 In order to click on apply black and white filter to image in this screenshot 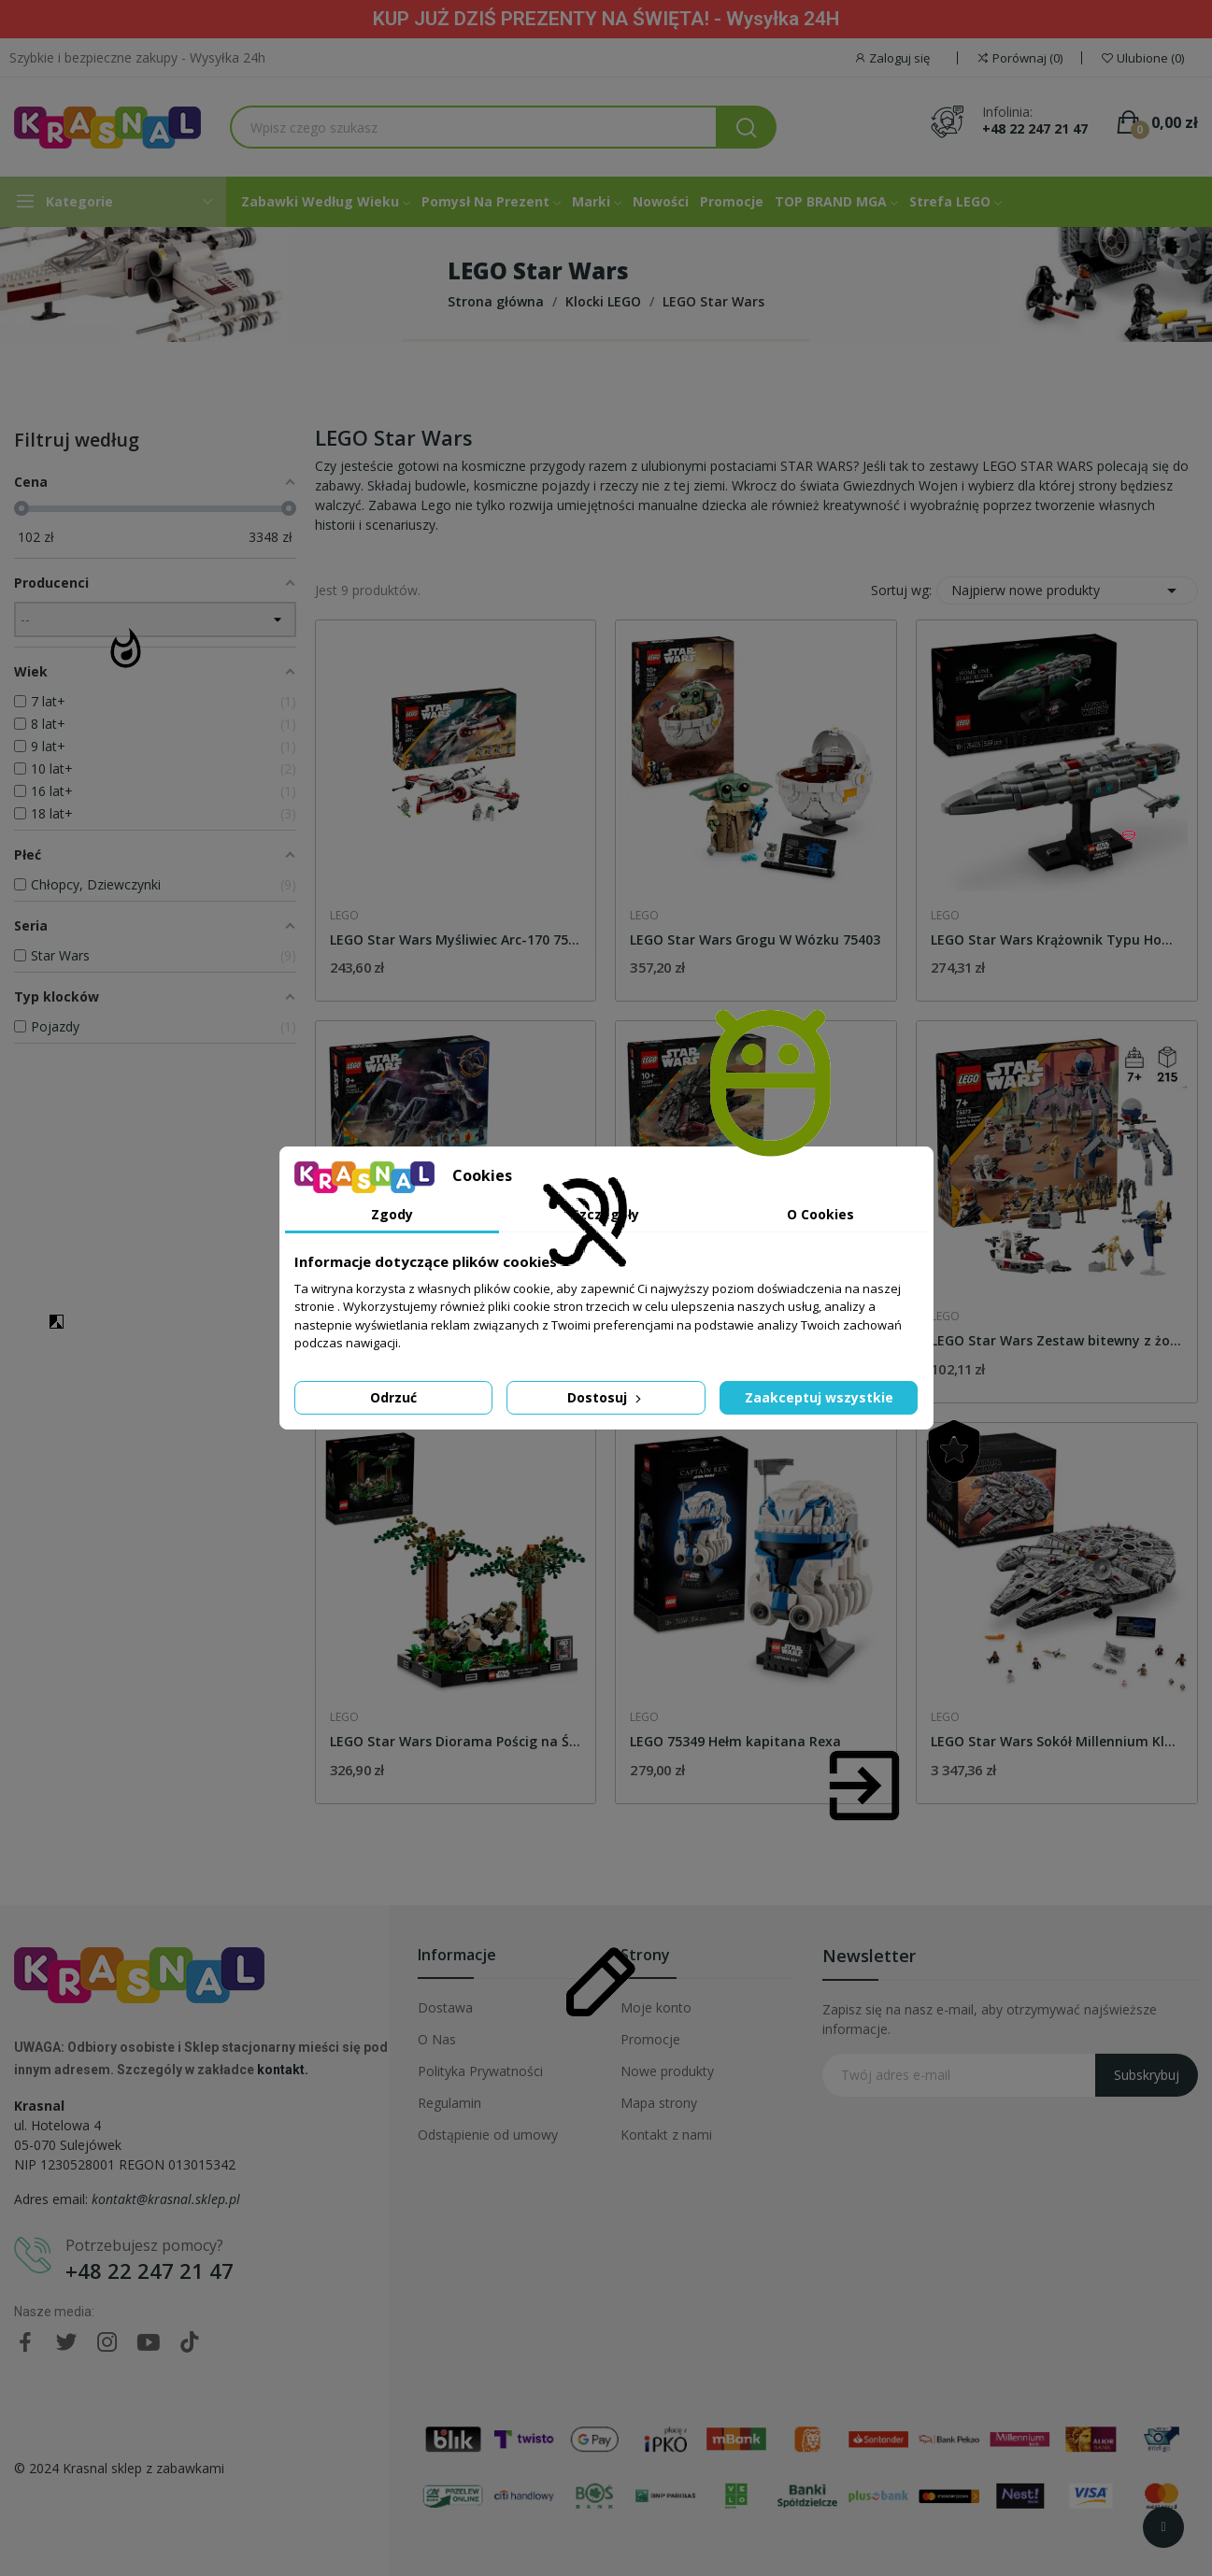, I will do `click(56, 1321)`.